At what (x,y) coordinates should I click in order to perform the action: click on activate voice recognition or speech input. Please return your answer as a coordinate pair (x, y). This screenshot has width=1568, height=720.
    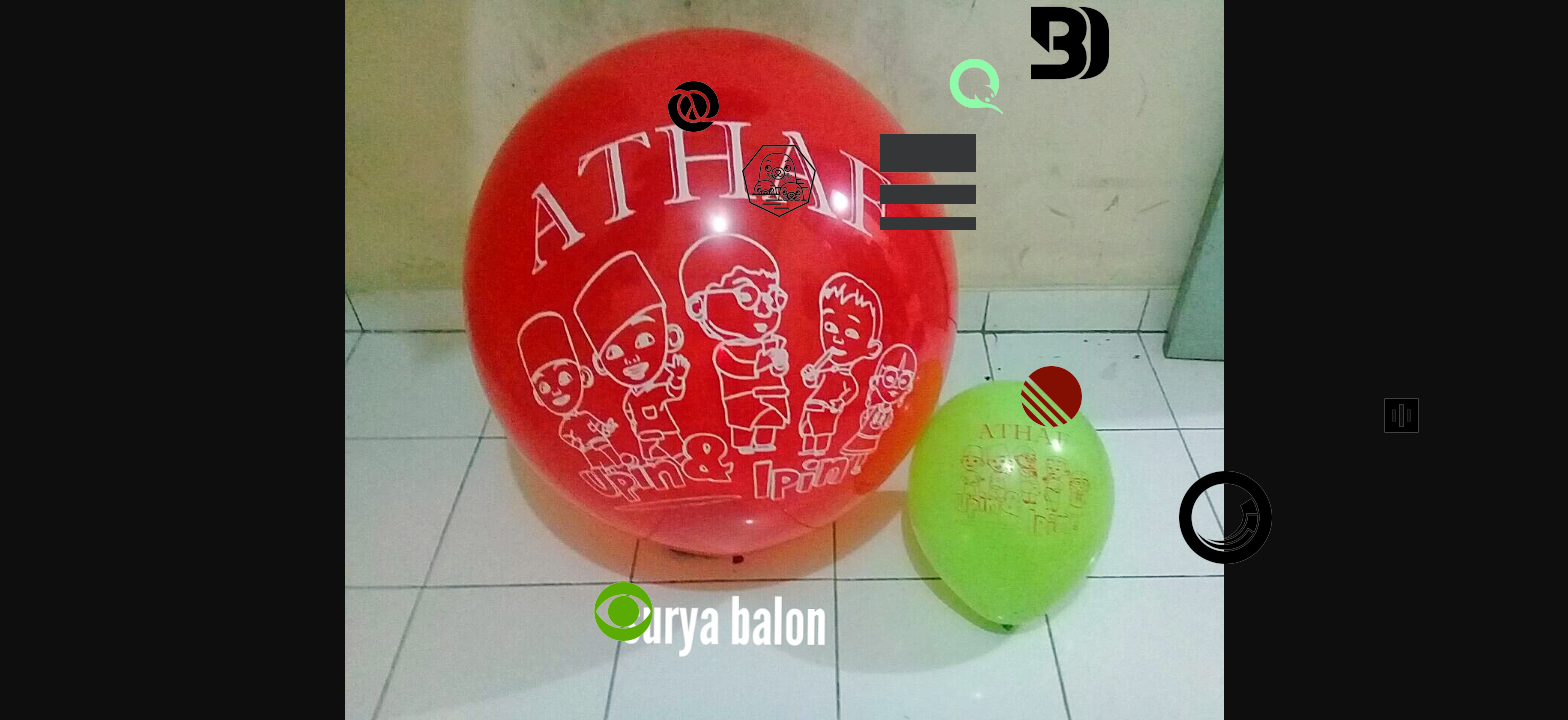
    Looking at the image, I should click on (1401, 415).